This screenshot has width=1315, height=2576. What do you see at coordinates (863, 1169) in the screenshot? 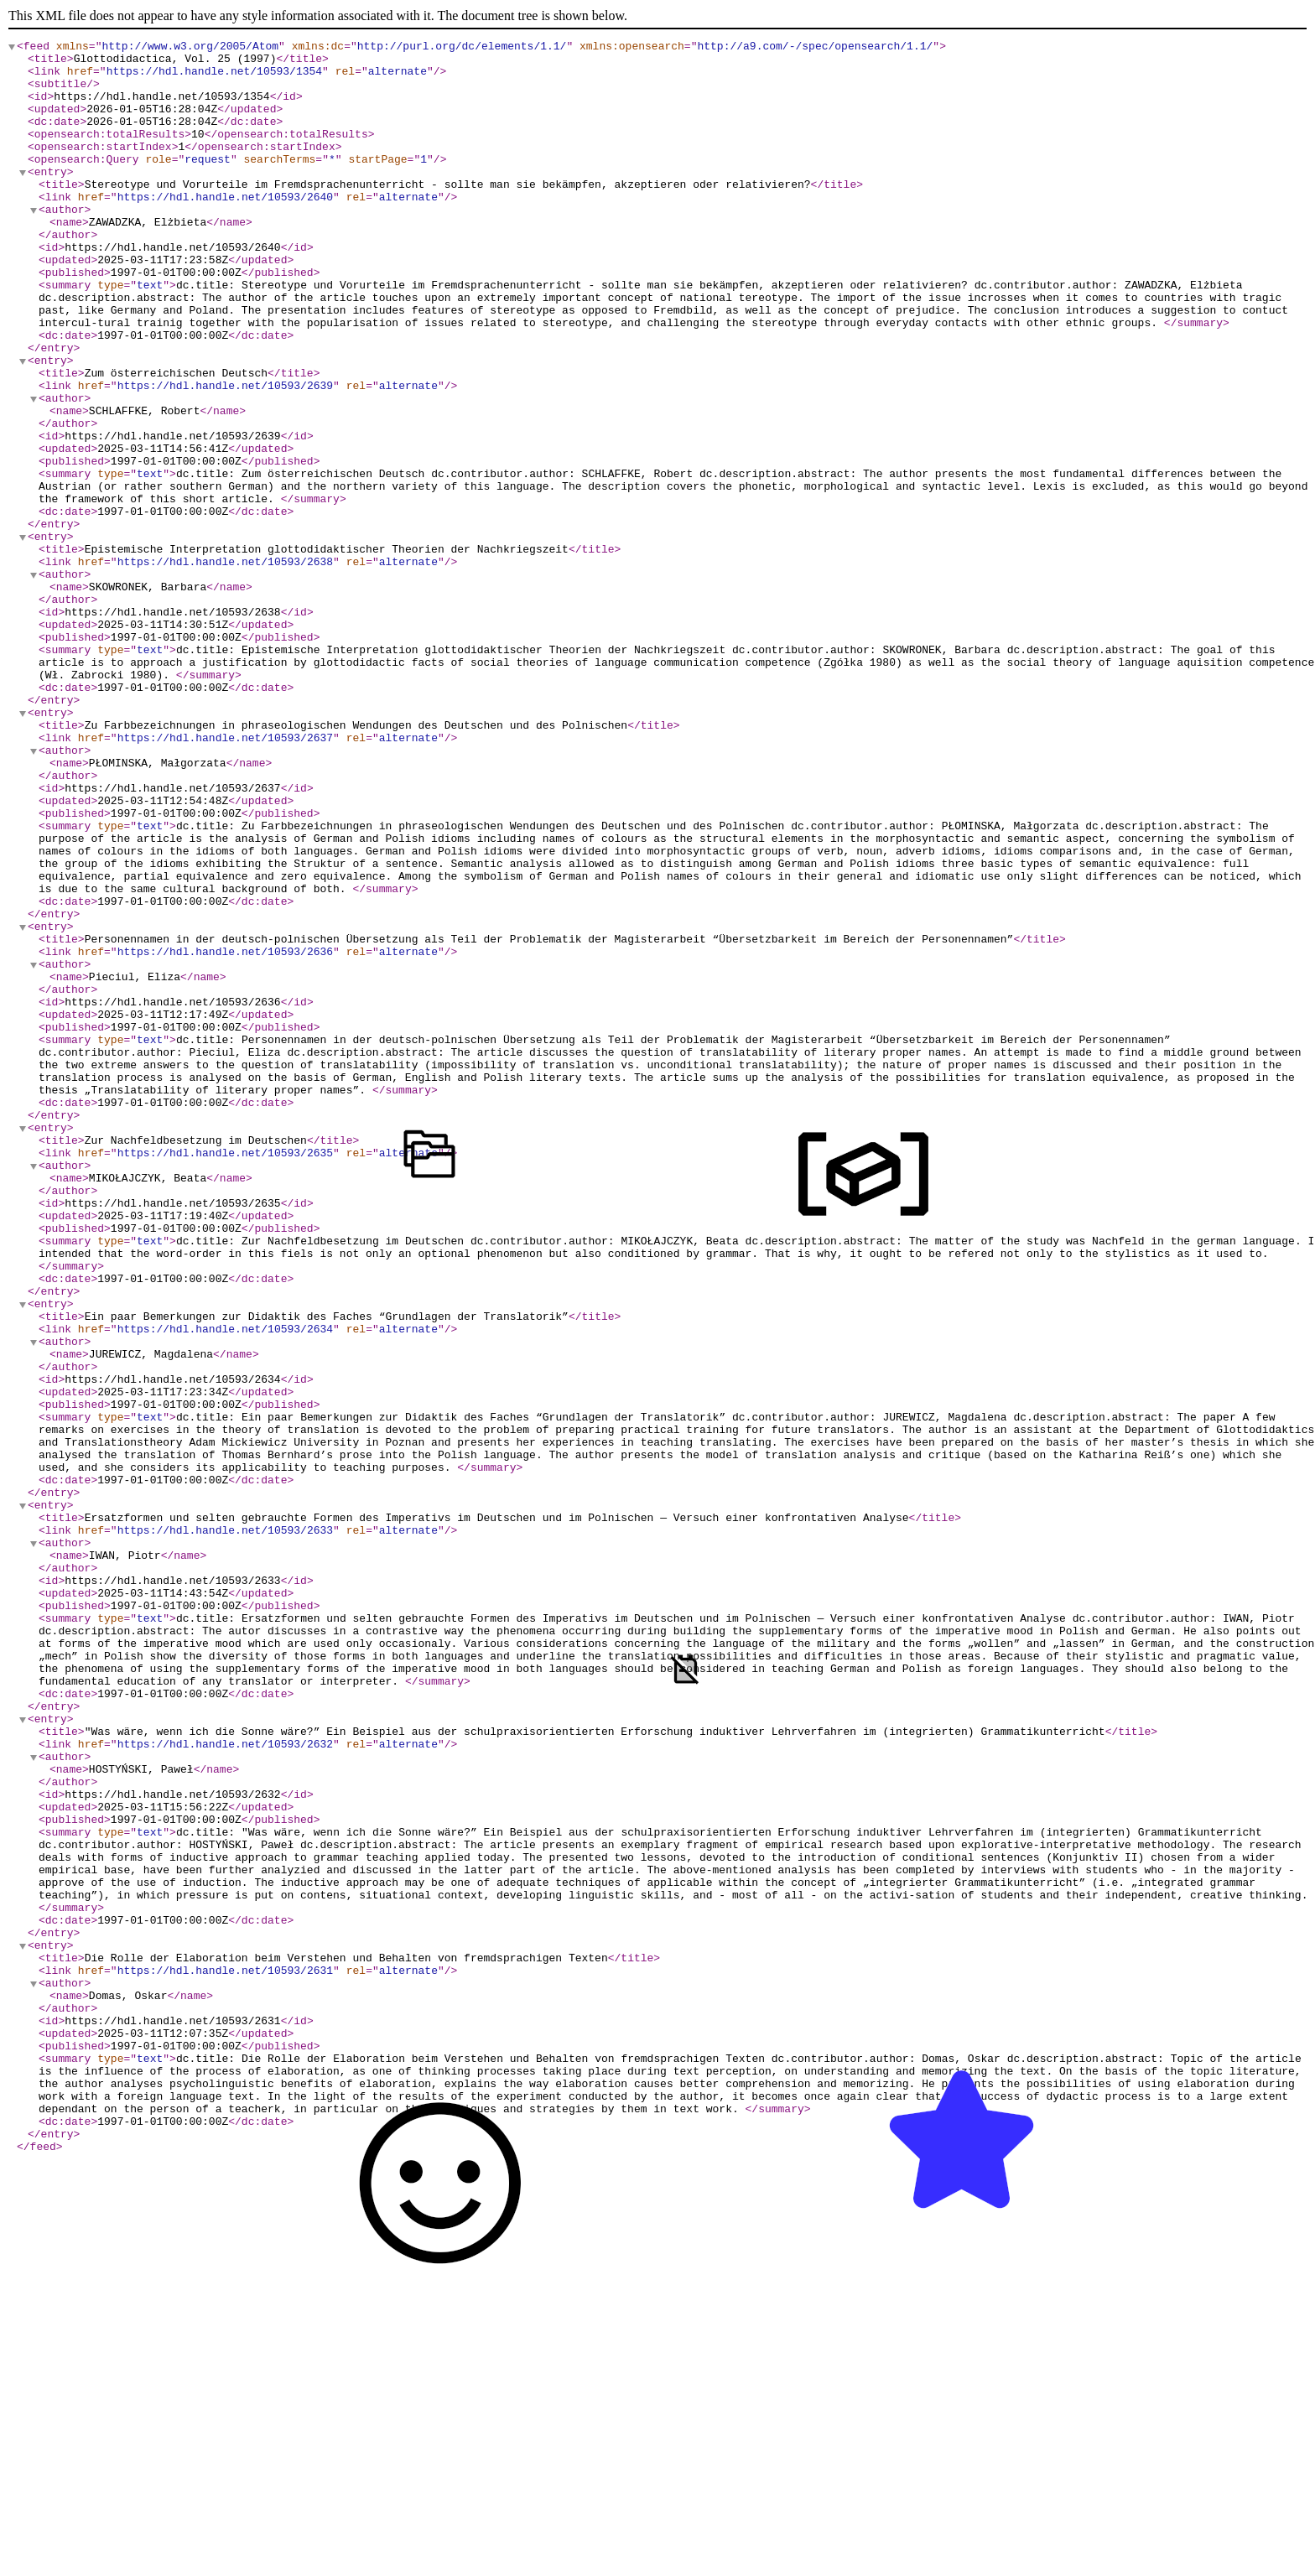
I see `view variable symbol in code editor` at bounding box center [863, 1169].